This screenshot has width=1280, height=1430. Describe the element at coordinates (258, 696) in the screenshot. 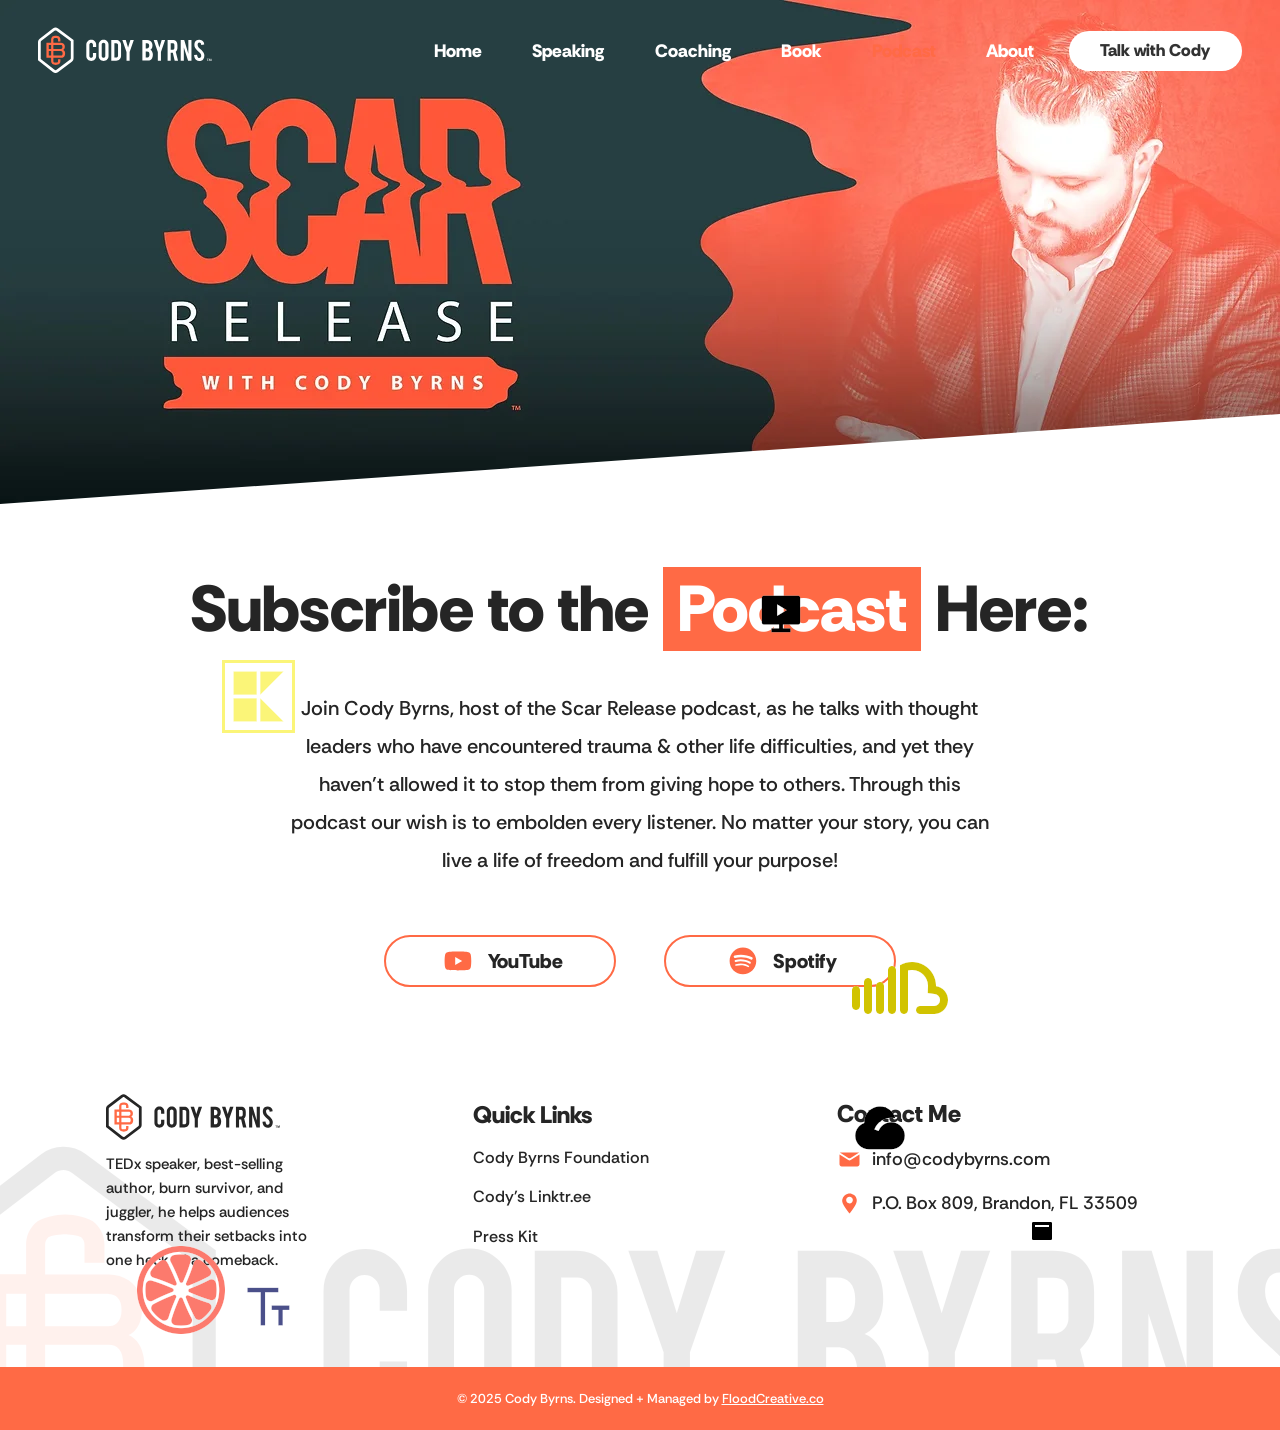

I see `open the Kaufland app` at that location.